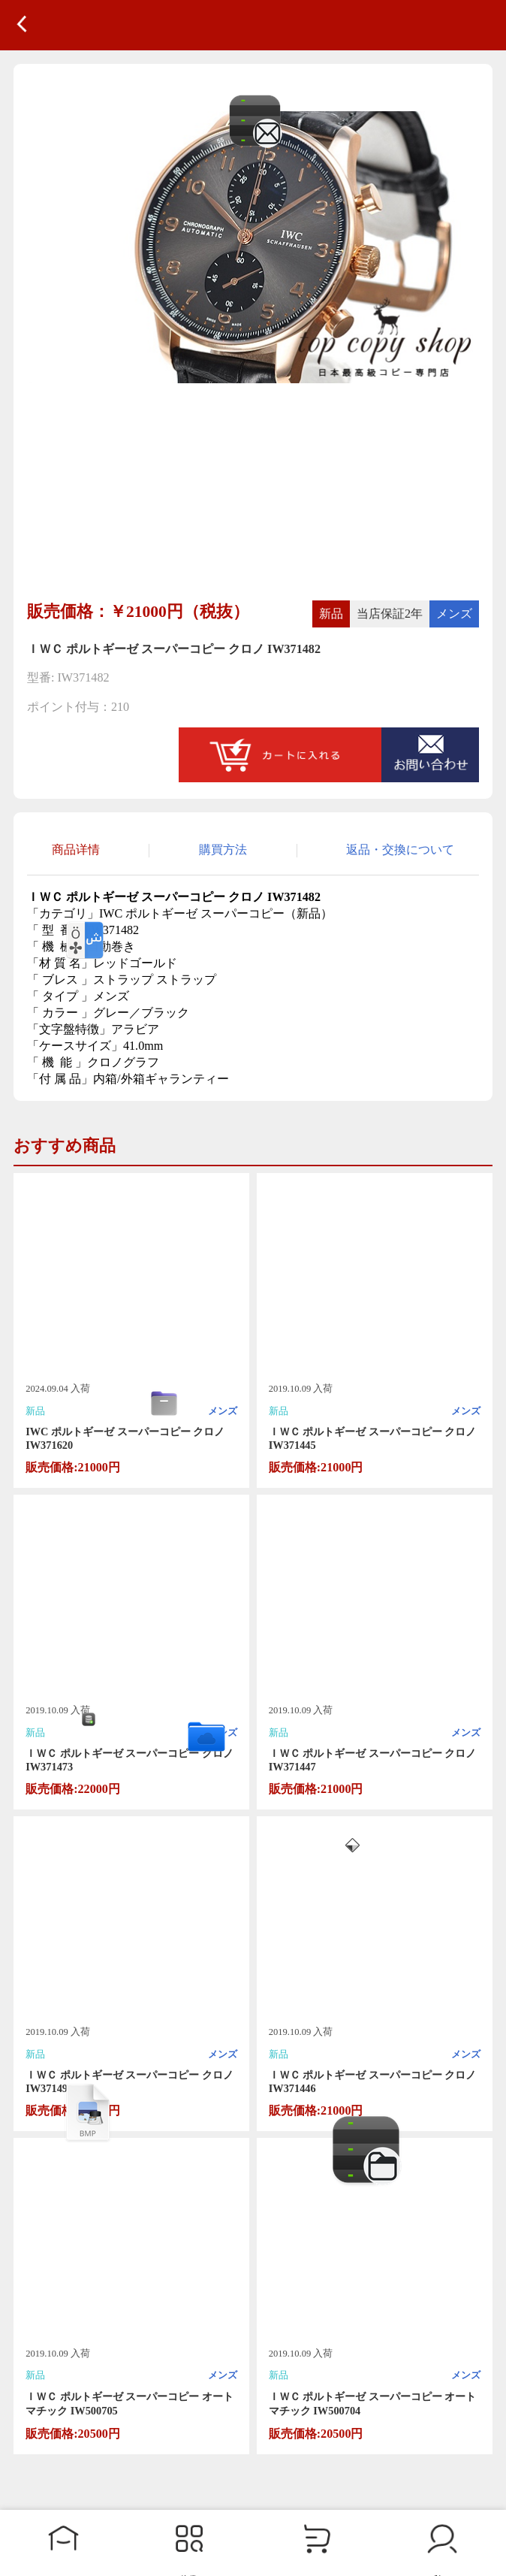 The image size is (506, 2576). What do you see at coordinates (85, 940) in the screenshot?
I see `open the gnome characters app` at bounding box center [85, 940].